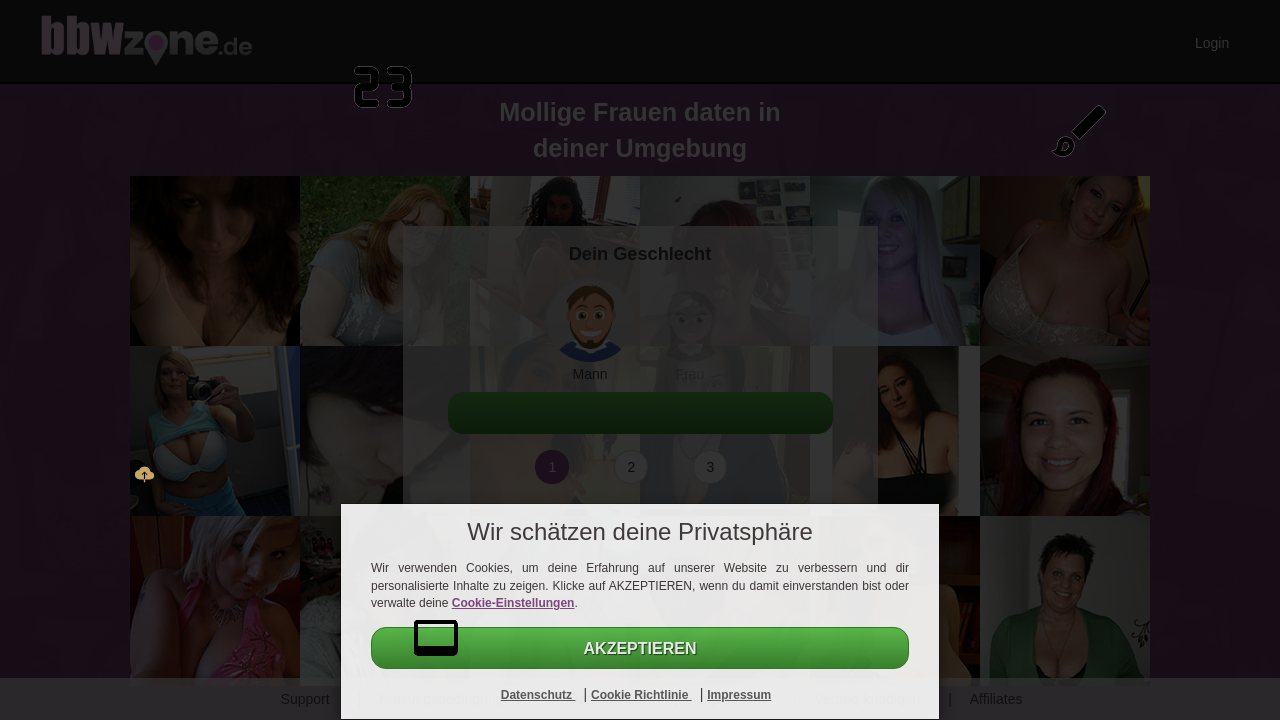  What do you see at coordinates (383, 87) in the screenshot?
I see `displays the number 23 as a badge or label` at bounding box center [383, 87].